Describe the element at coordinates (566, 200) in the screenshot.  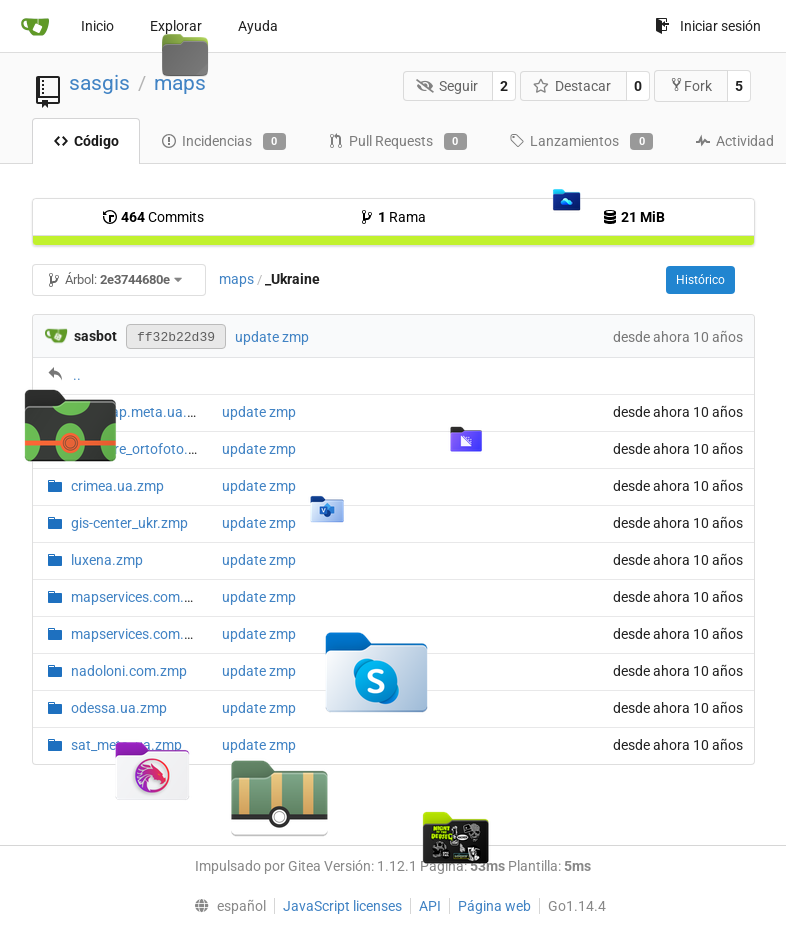
I see `open wondershare document cloud folder` at that location.